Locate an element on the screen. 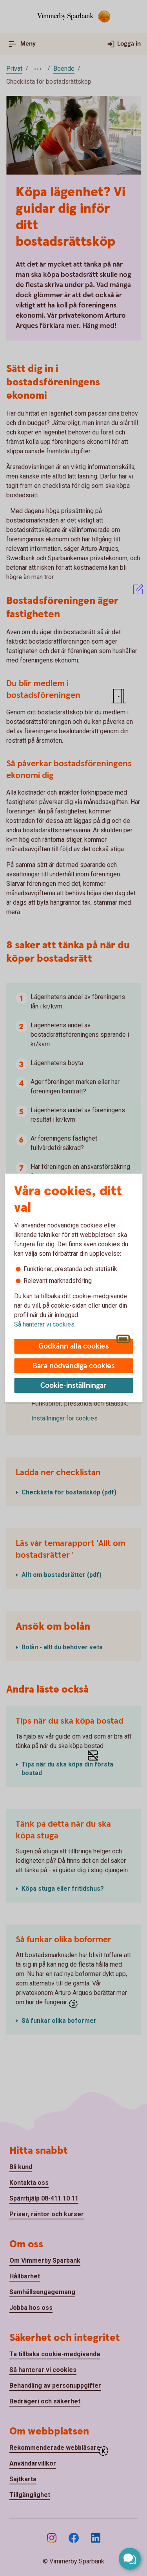 This screenshot has height=2576, width=147. log out or exit the application is located at coordinates (118, 696).